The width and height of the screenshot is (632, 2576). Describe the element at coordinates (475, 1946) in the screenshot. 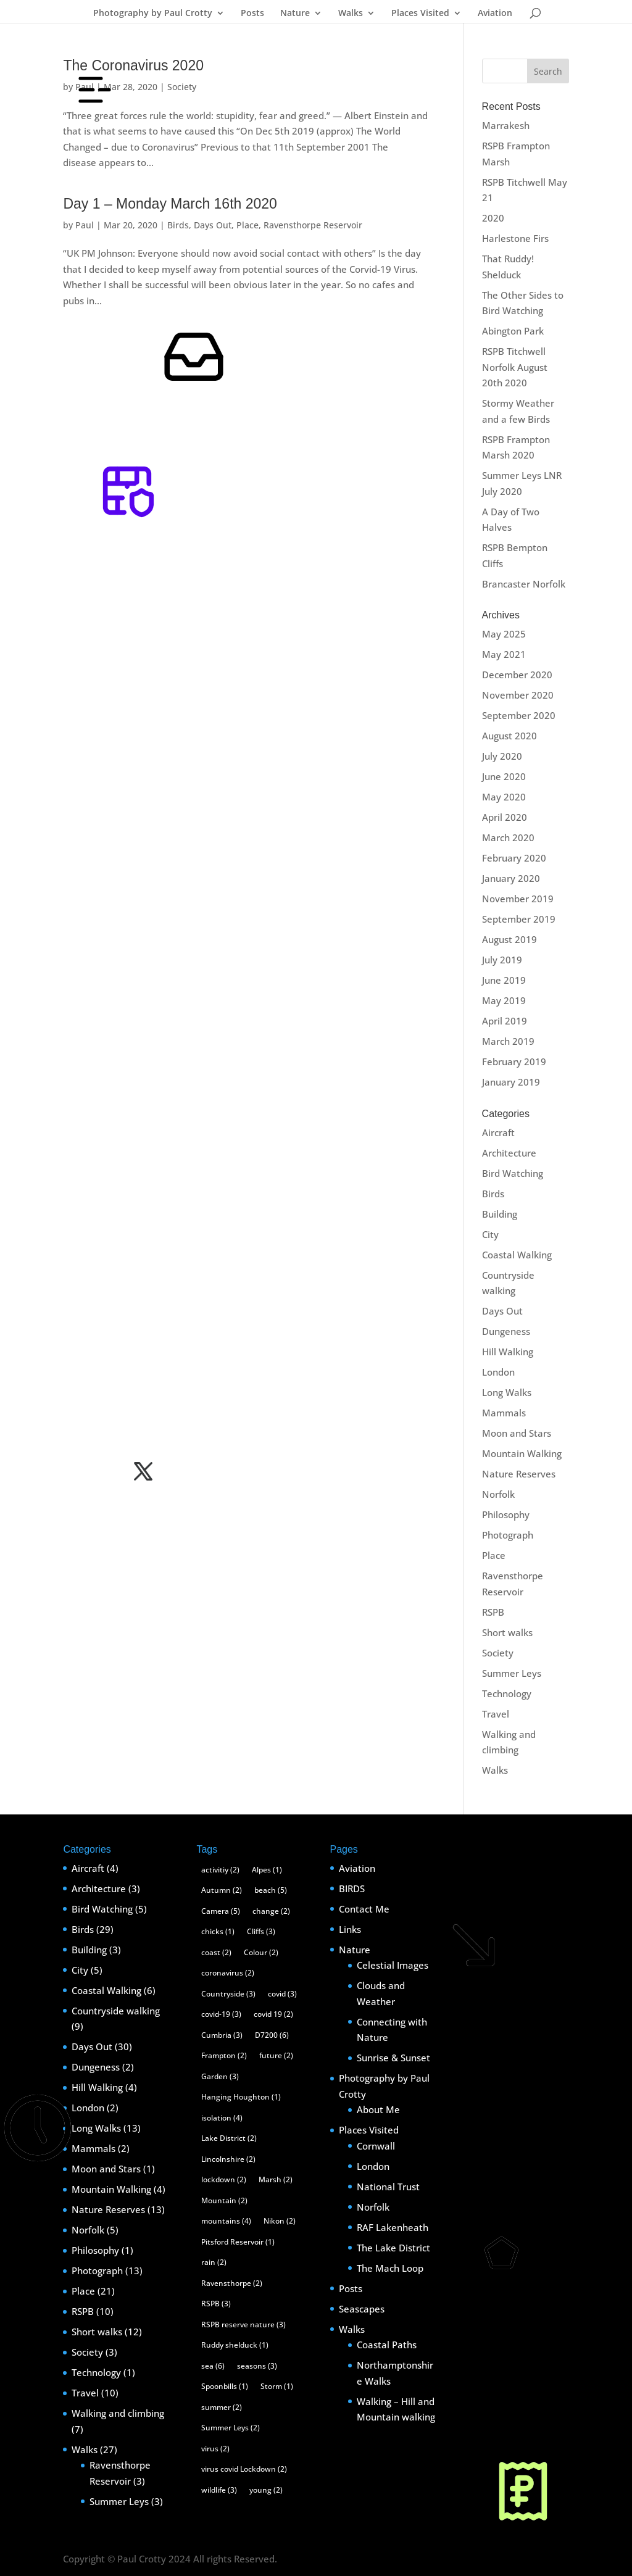

I see `navigate to the bottom-right section` at that location.